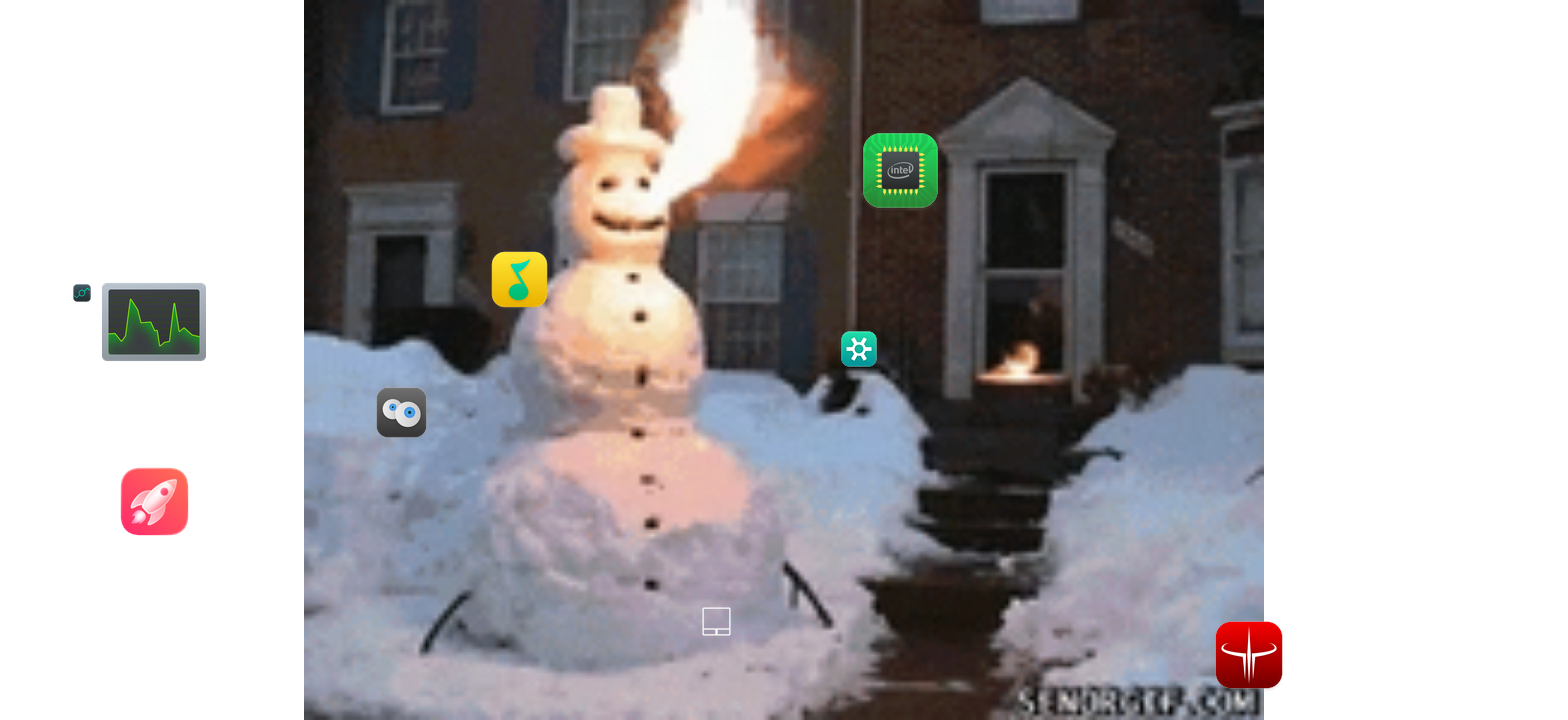 The height and width of the screenshot is (720, 1568). I want to click on open task manager to view system performance, so click(154, 322).